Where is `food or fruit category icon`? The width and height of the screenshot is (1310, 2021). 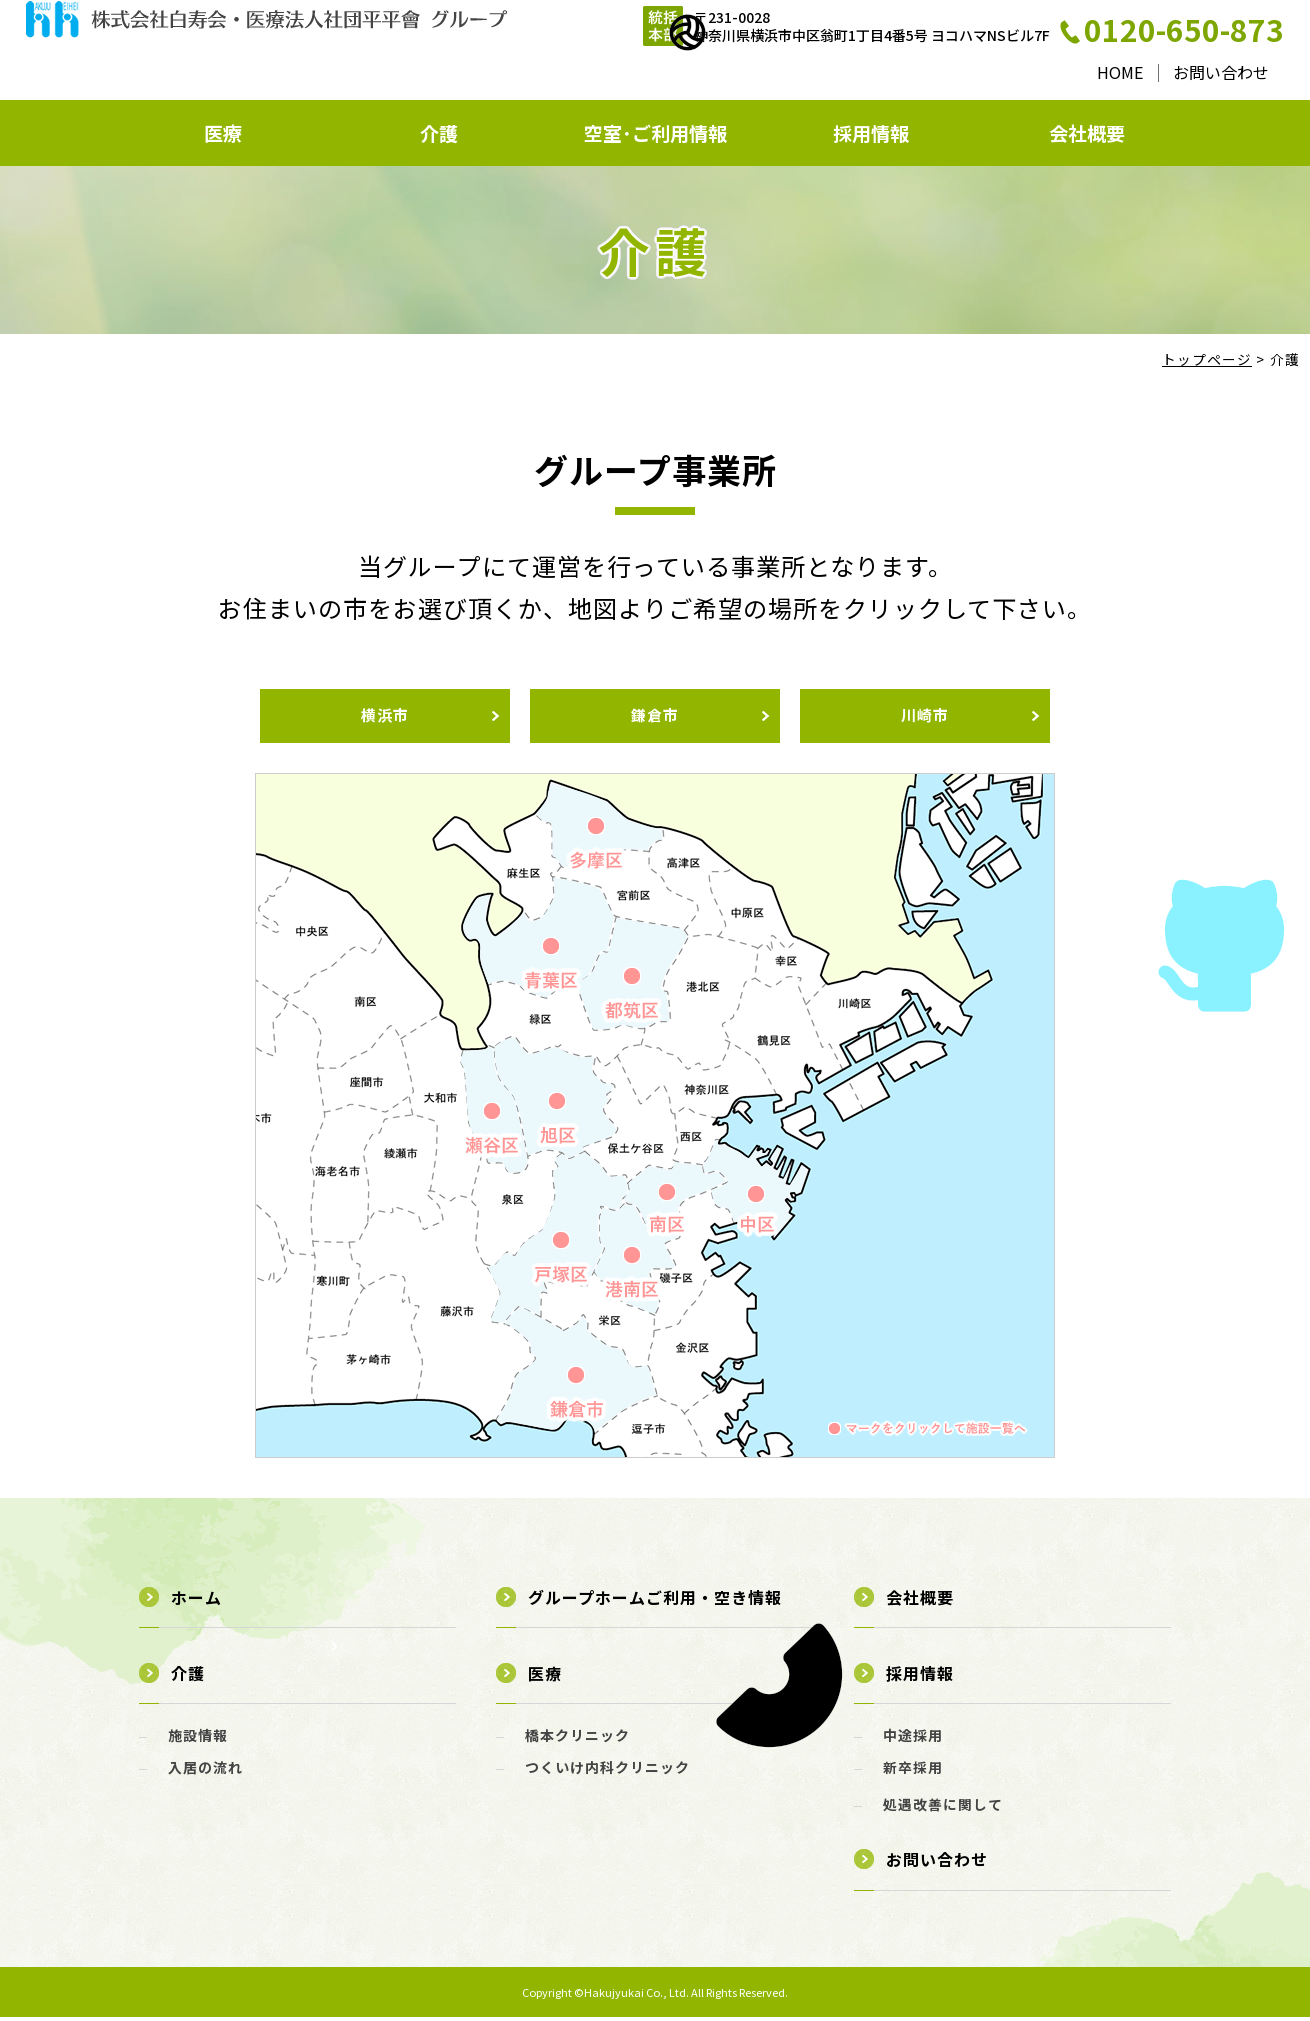 food or fruit category icon is located at coordinates (782, 1687).